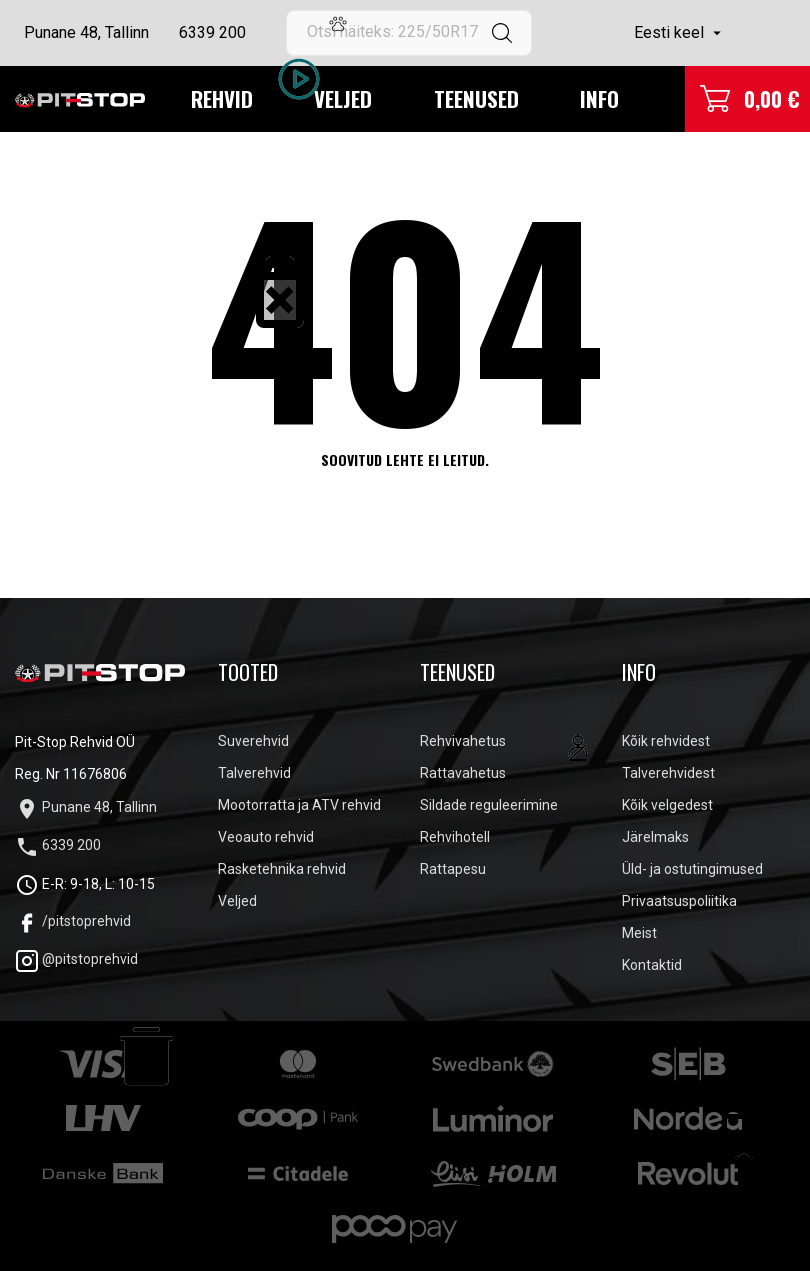  I want to click on permanently delete an item, so click(280, 292).